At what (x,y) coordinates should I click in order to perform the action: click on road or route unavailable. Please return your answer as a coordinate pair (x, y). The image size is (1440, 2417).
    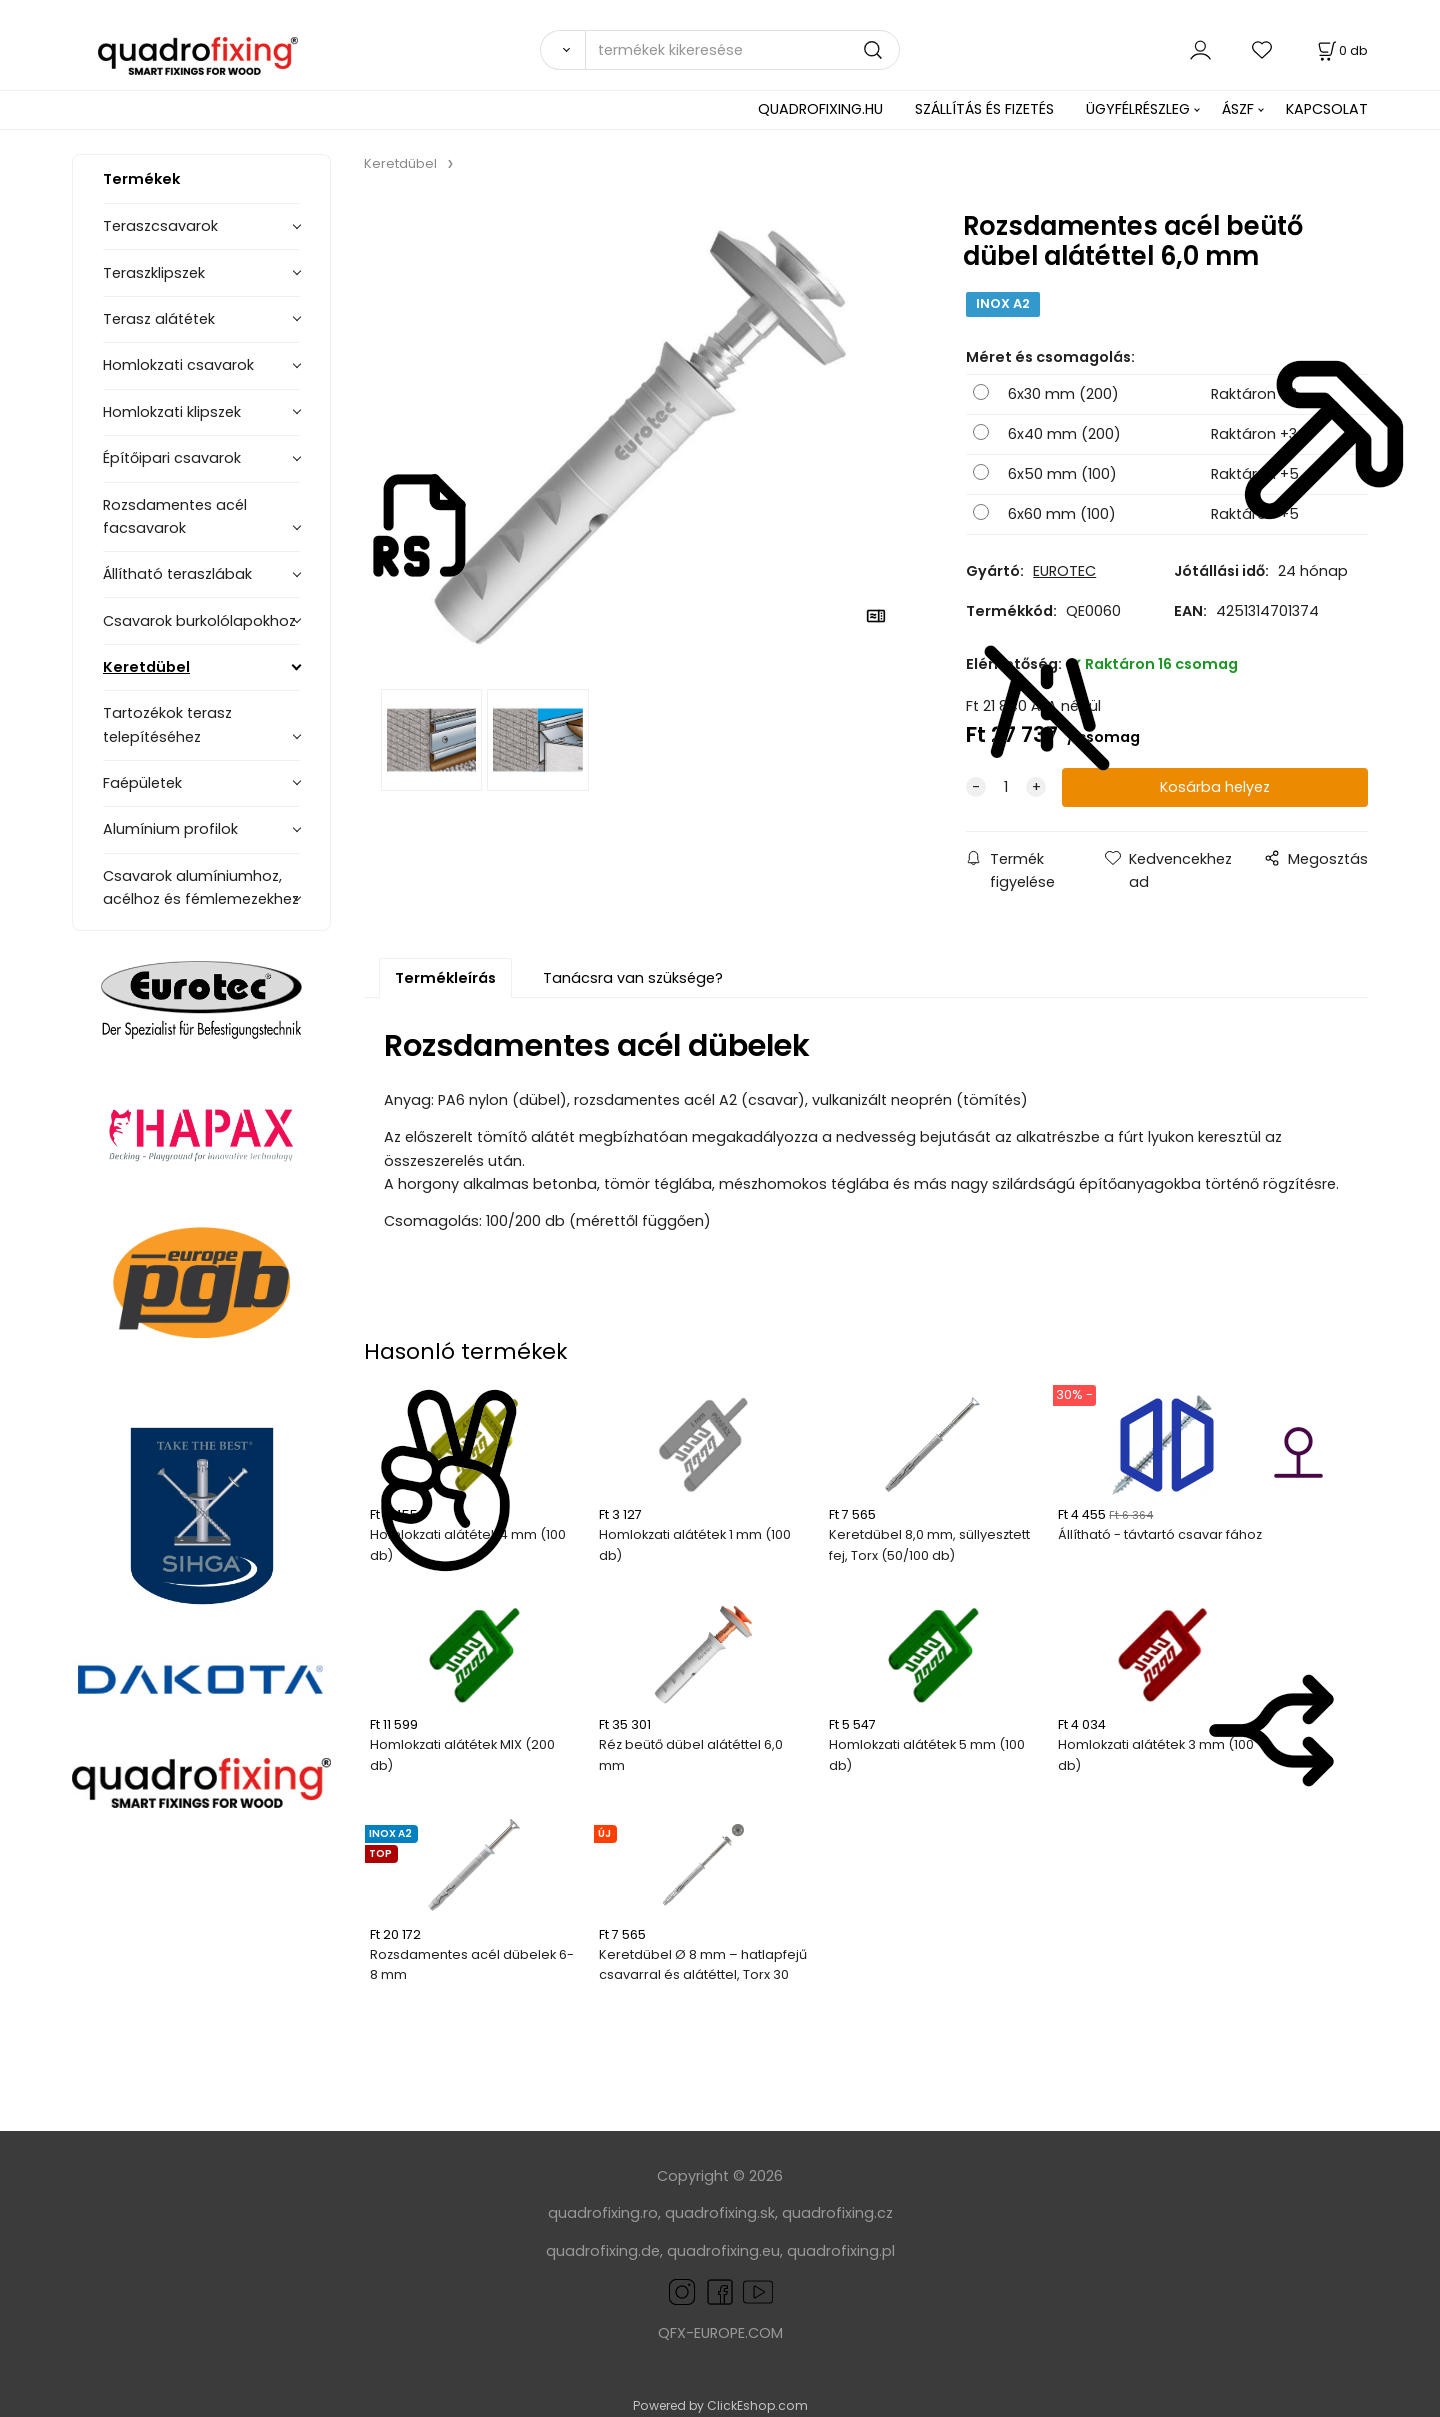
    Looking at the image, I should click on (1047, 708).